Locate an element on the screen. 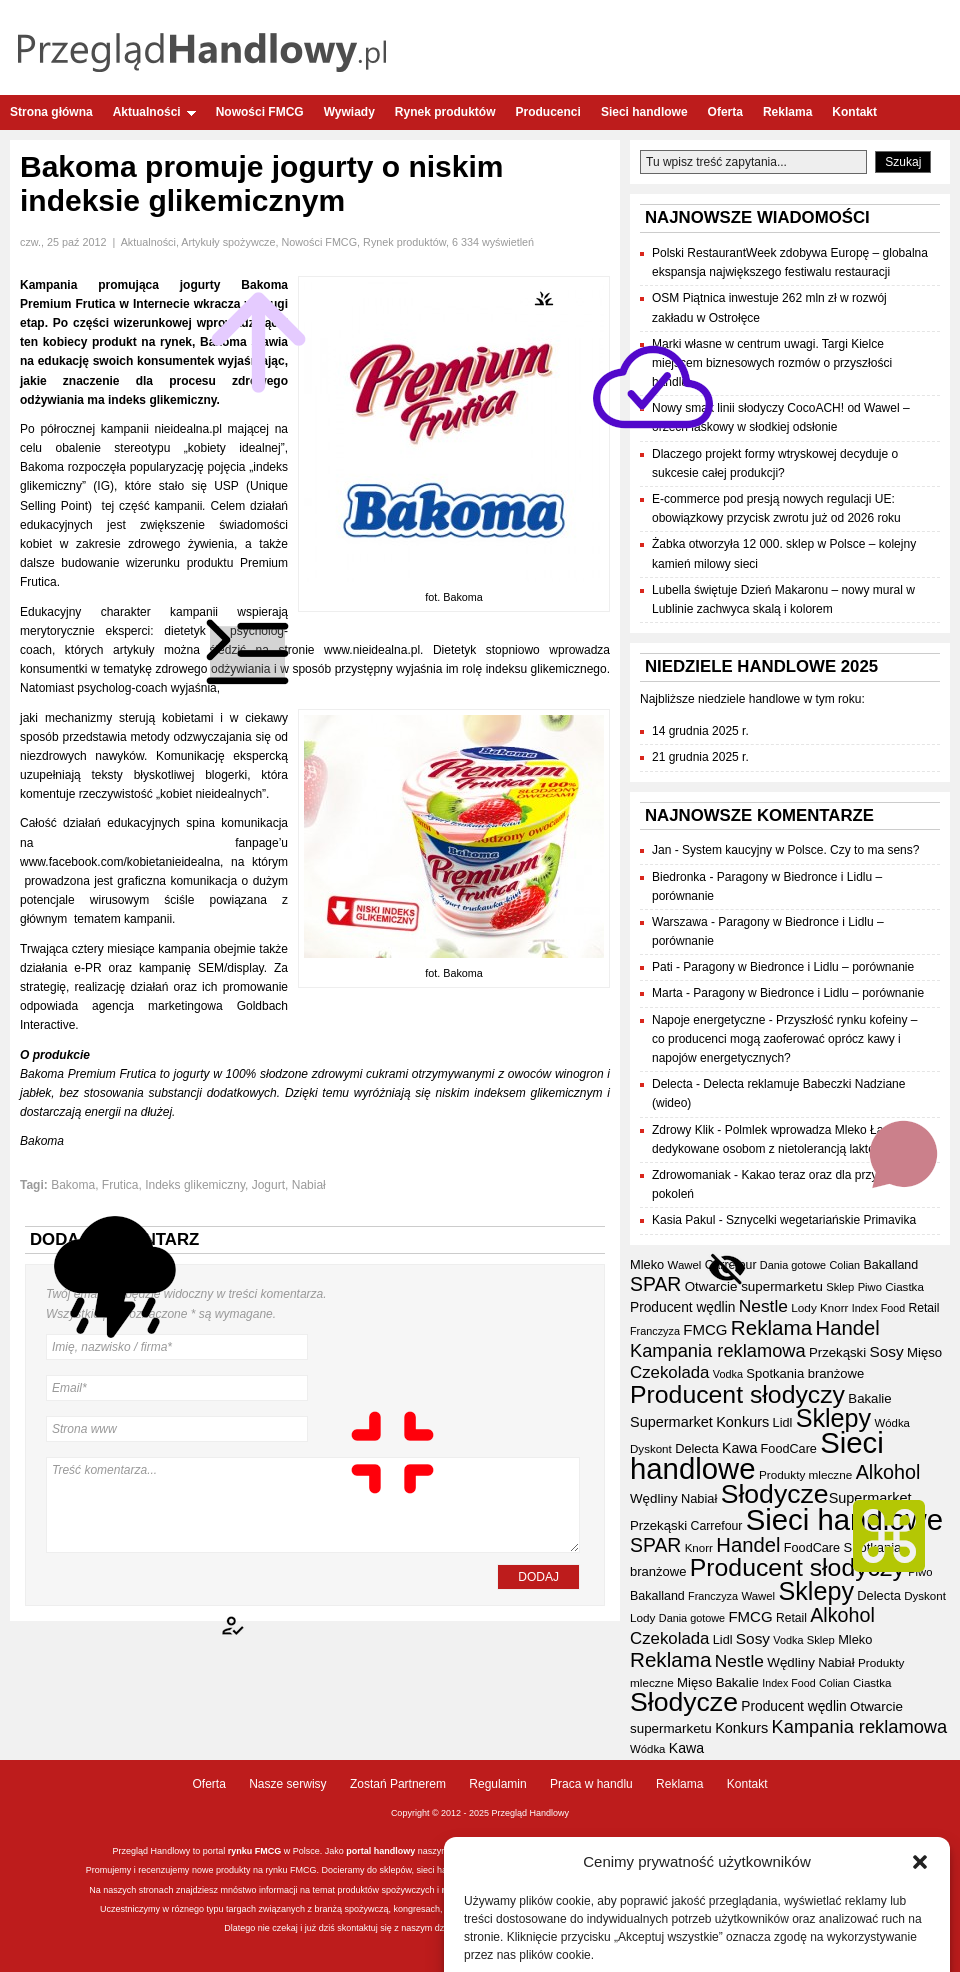 Image resolution: width=960 pixels, height=1972 pixels. file successfully uploaded to cloud is located at coordinates (653, 387).